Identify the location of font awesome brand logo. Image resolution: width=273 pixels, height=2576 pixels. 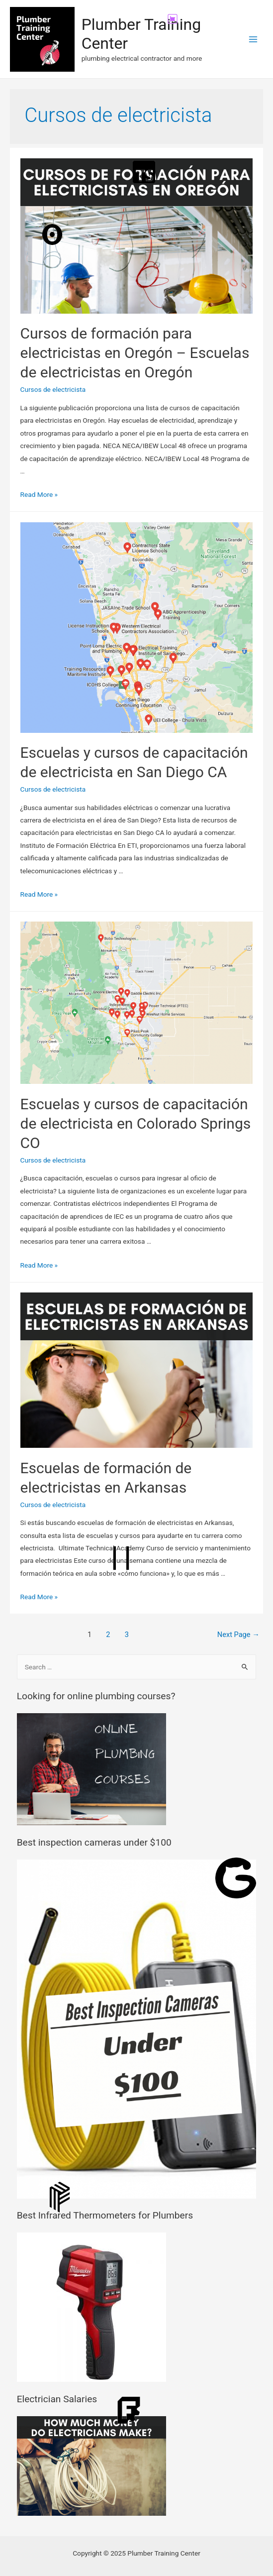
(173, 19).